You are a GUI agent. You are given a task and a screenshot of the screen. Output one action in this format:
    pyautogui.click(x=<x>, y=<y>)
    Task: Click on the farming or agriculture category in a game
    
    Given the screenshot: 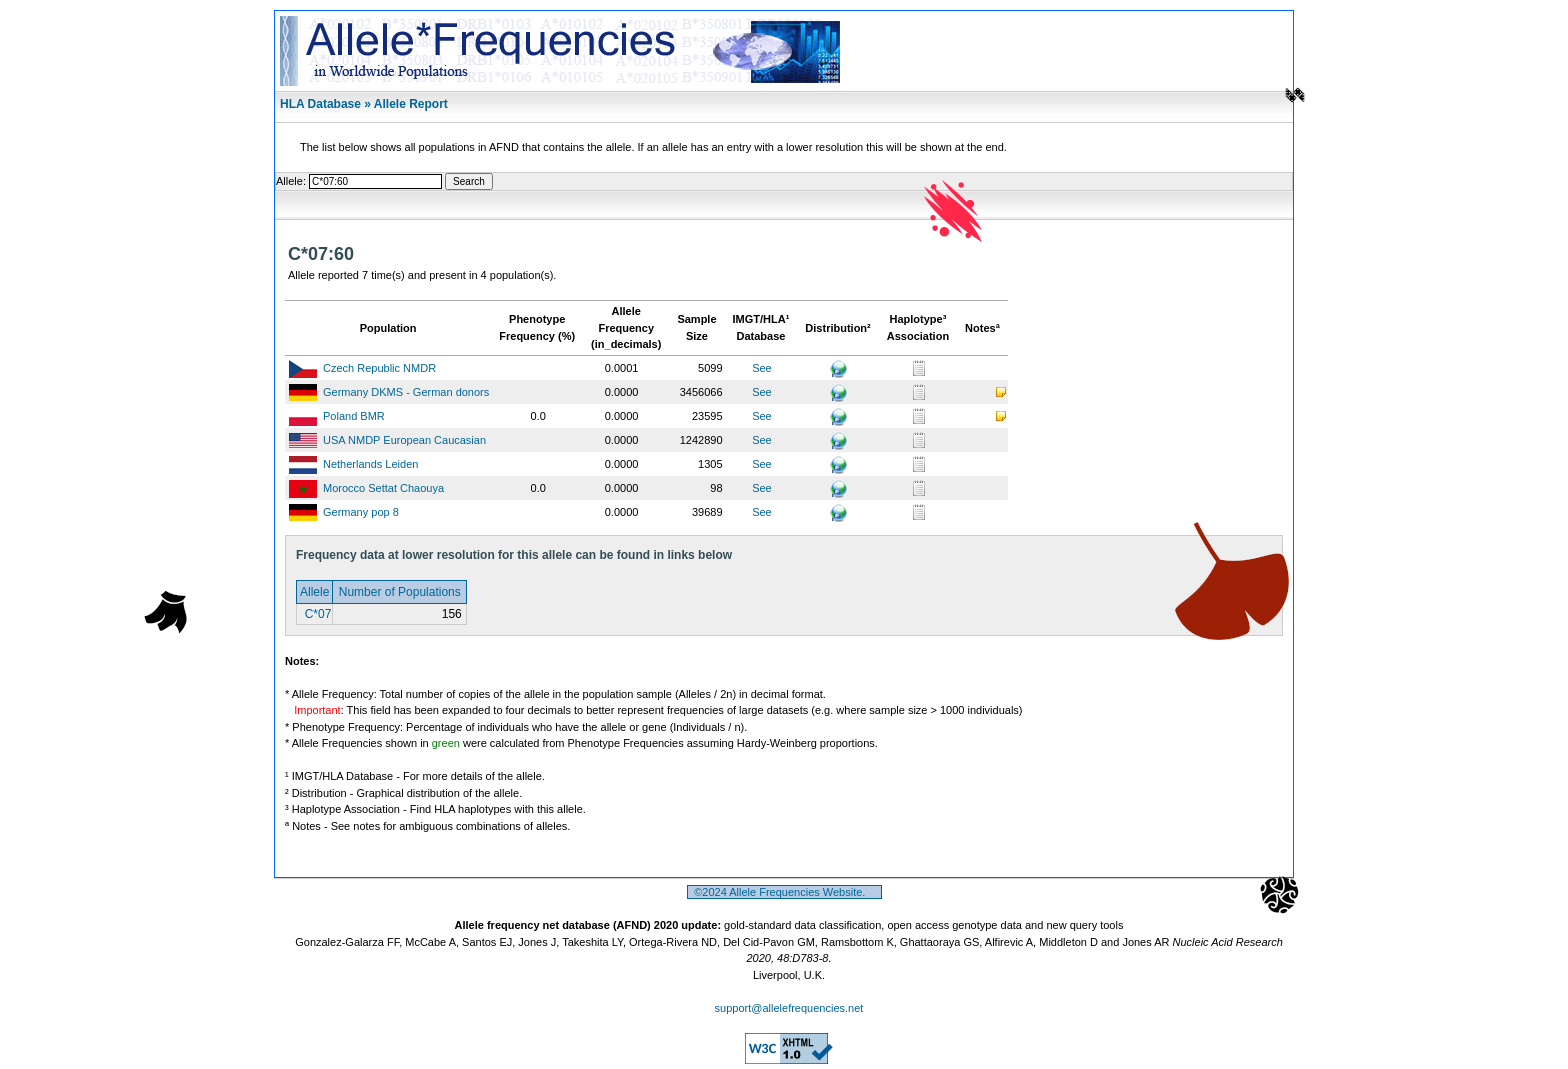 What is the action you would take?
    pyautogui.click(x=1279, y=894)
    